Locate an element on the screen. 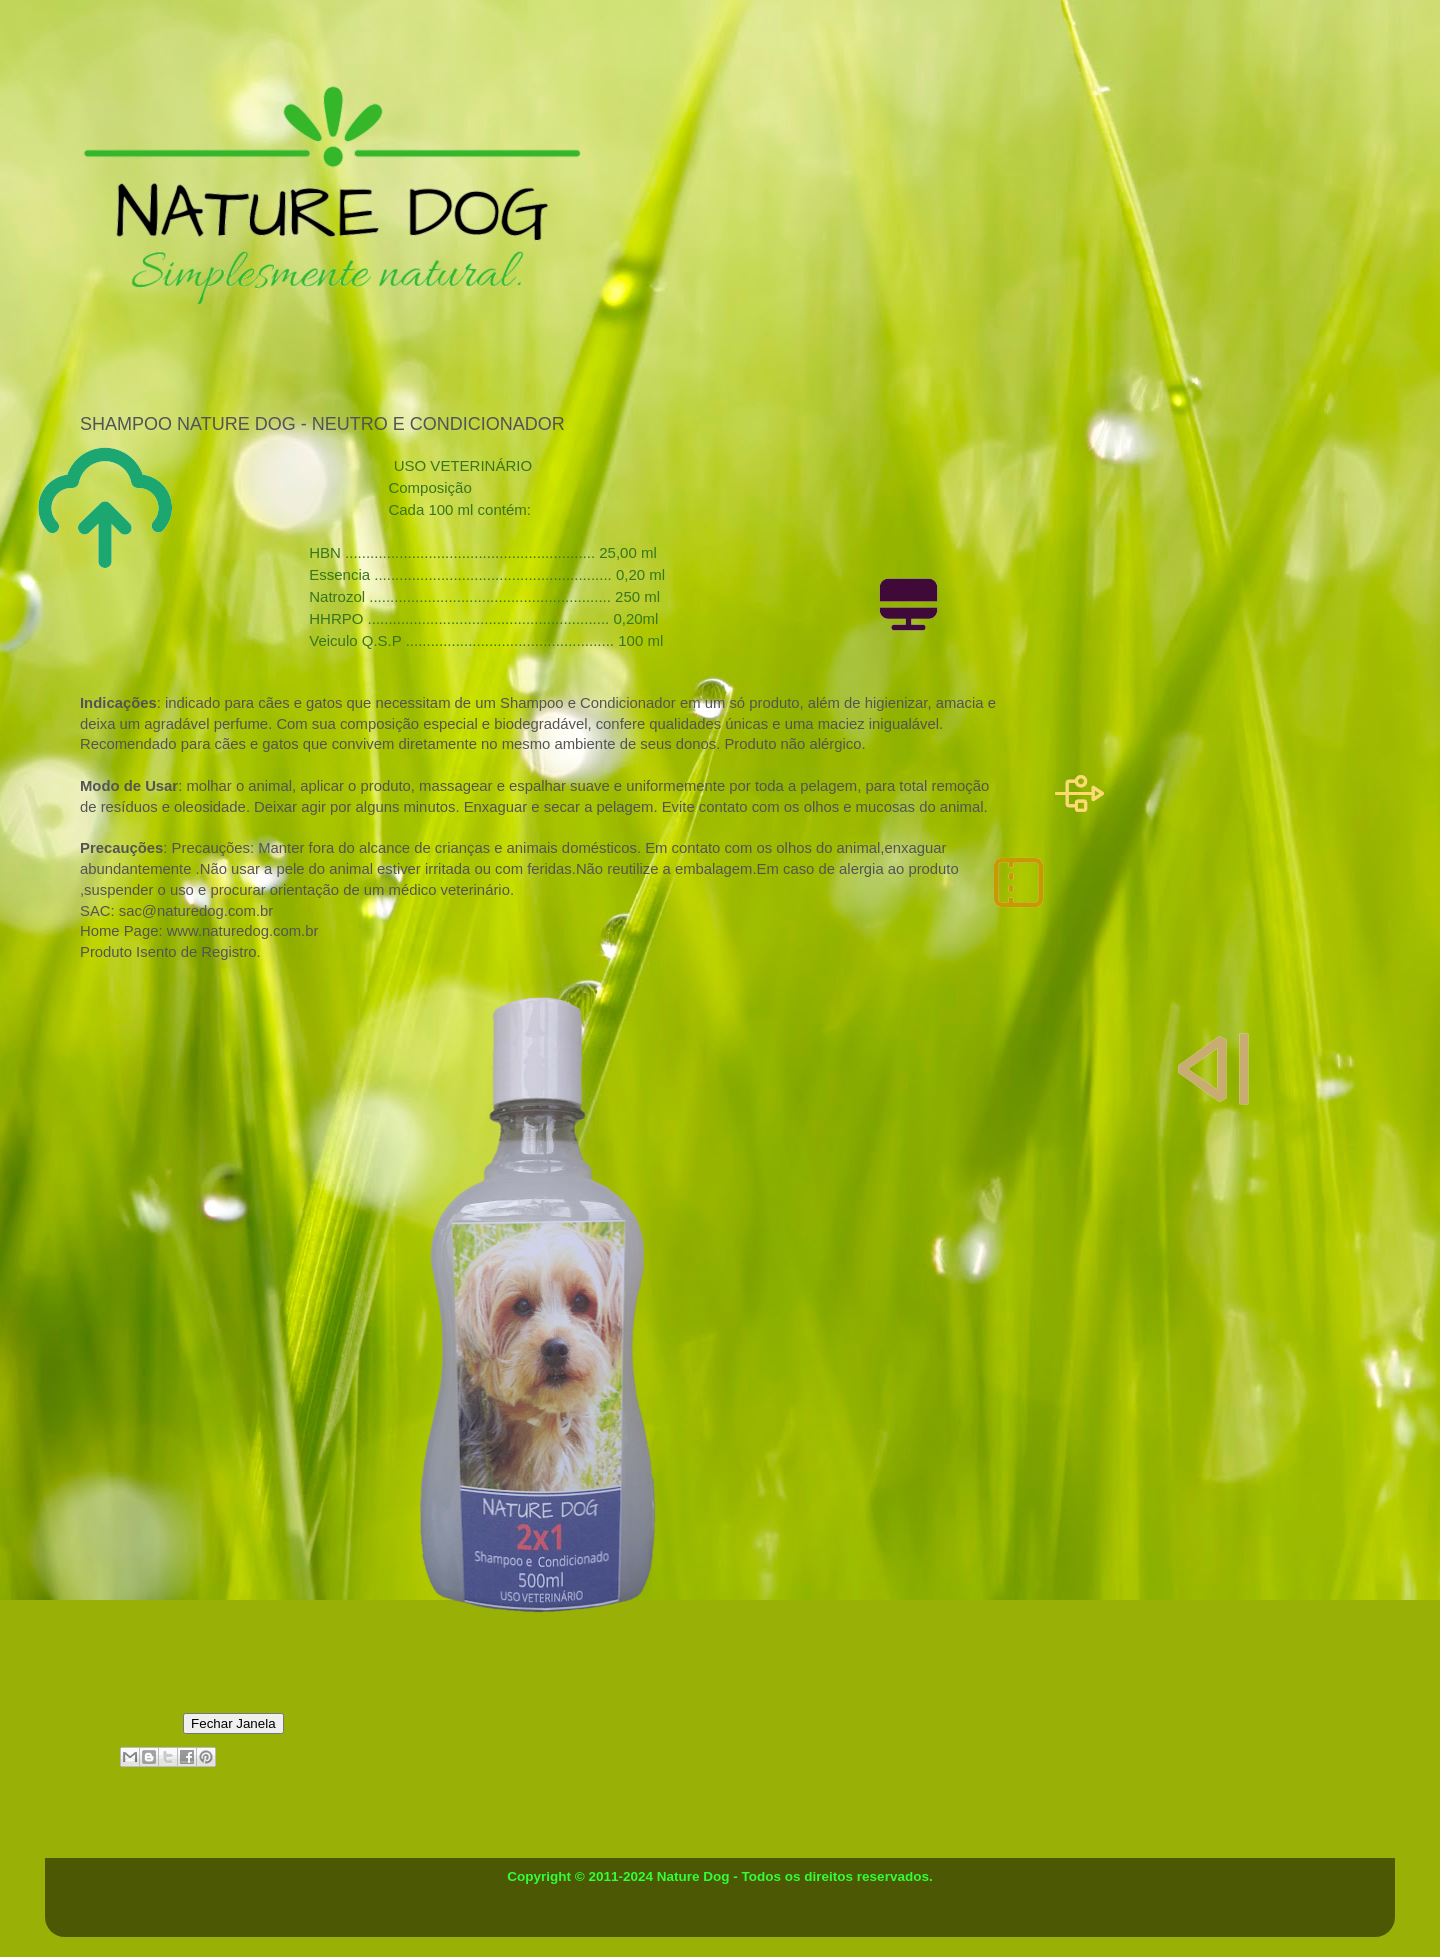 Image resolution: width=1440 pixels, height=1957 pixels. toggle left sidebar panel is located at coordinates (1018, 882).